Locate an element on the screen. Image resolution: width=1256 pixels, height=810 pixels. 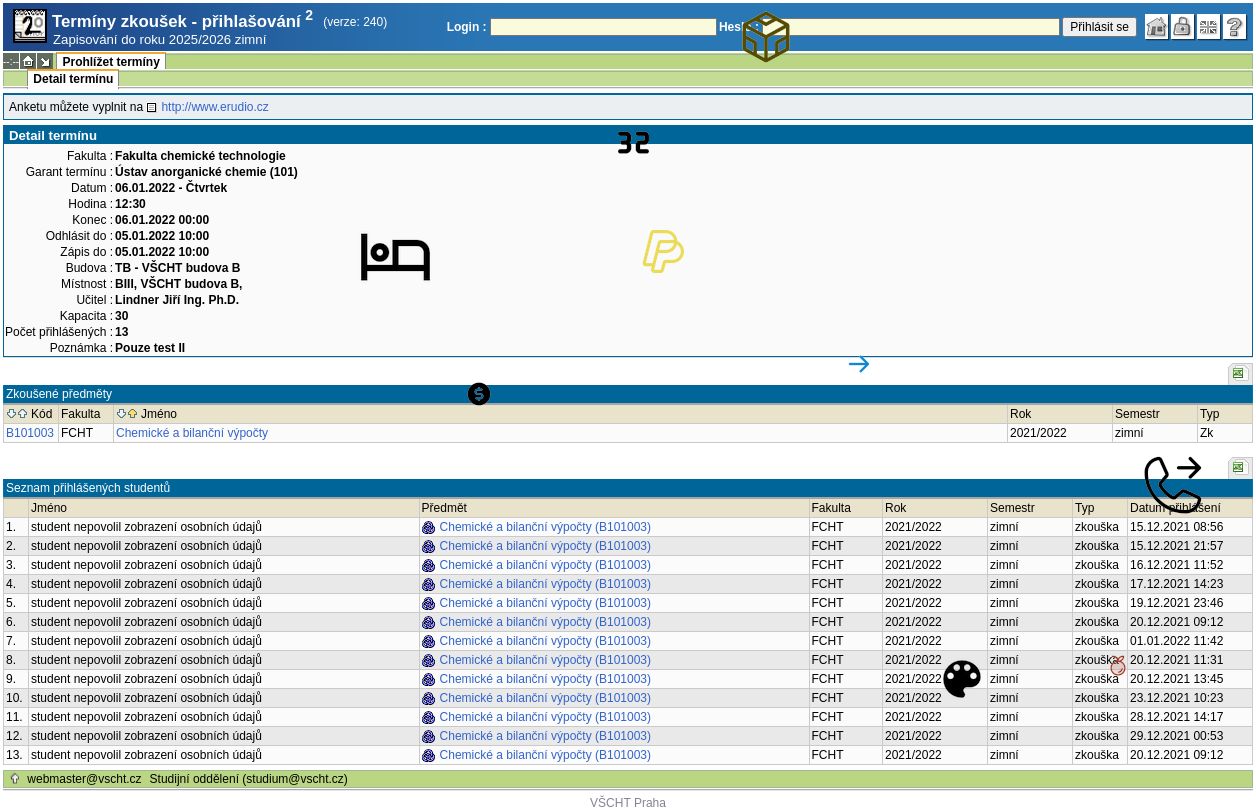
access color or theme customization options is located at coordinates (962, 679).